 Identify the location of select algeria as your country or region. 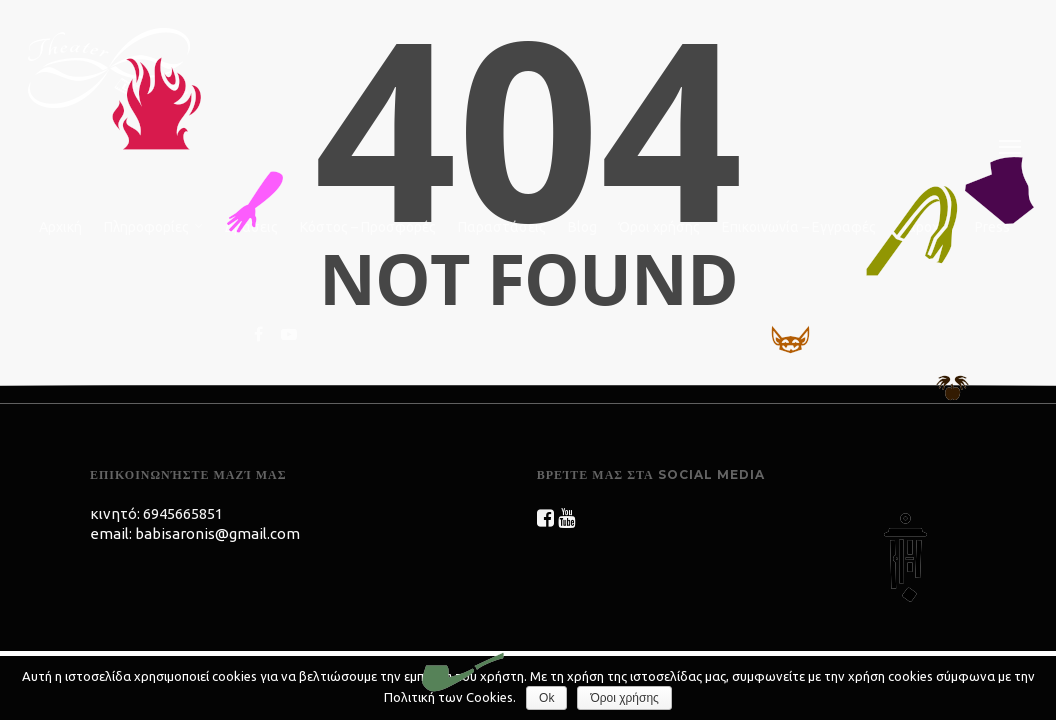
(999, 190).